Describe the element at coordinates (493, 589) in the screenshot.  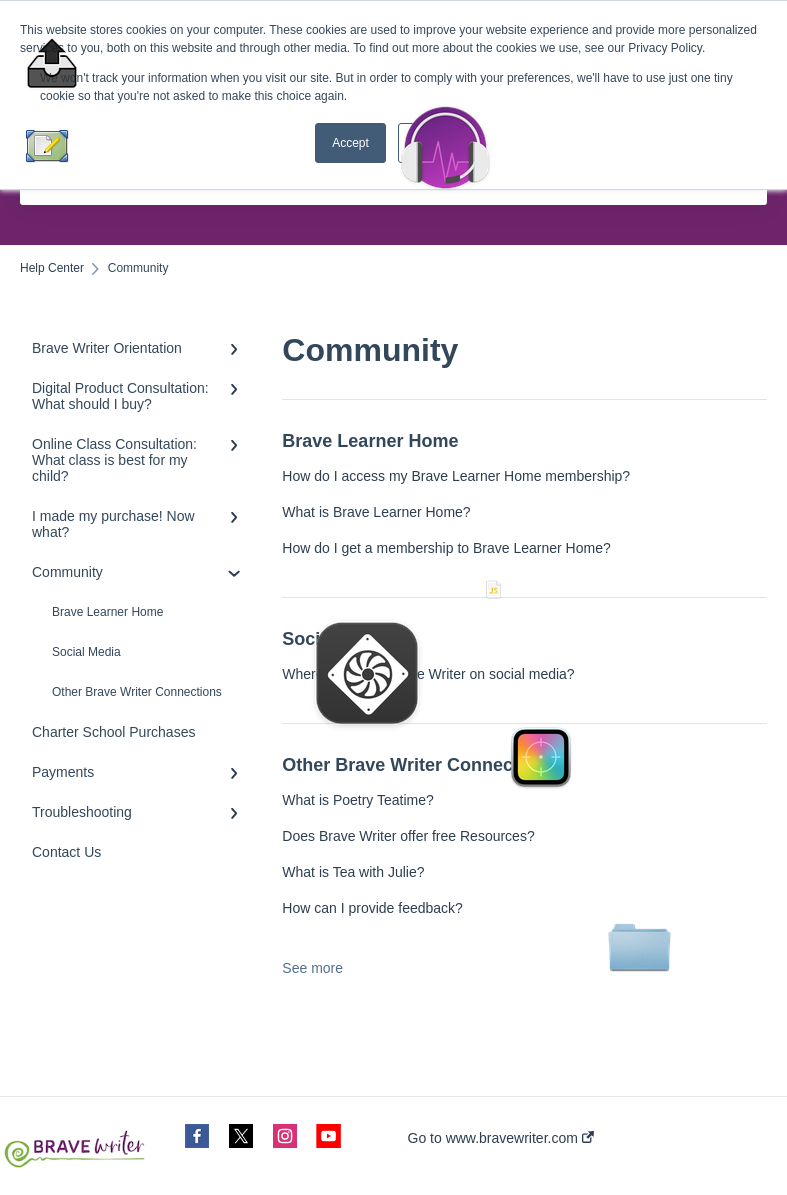
I see `a javascript file in the file system` at that location.